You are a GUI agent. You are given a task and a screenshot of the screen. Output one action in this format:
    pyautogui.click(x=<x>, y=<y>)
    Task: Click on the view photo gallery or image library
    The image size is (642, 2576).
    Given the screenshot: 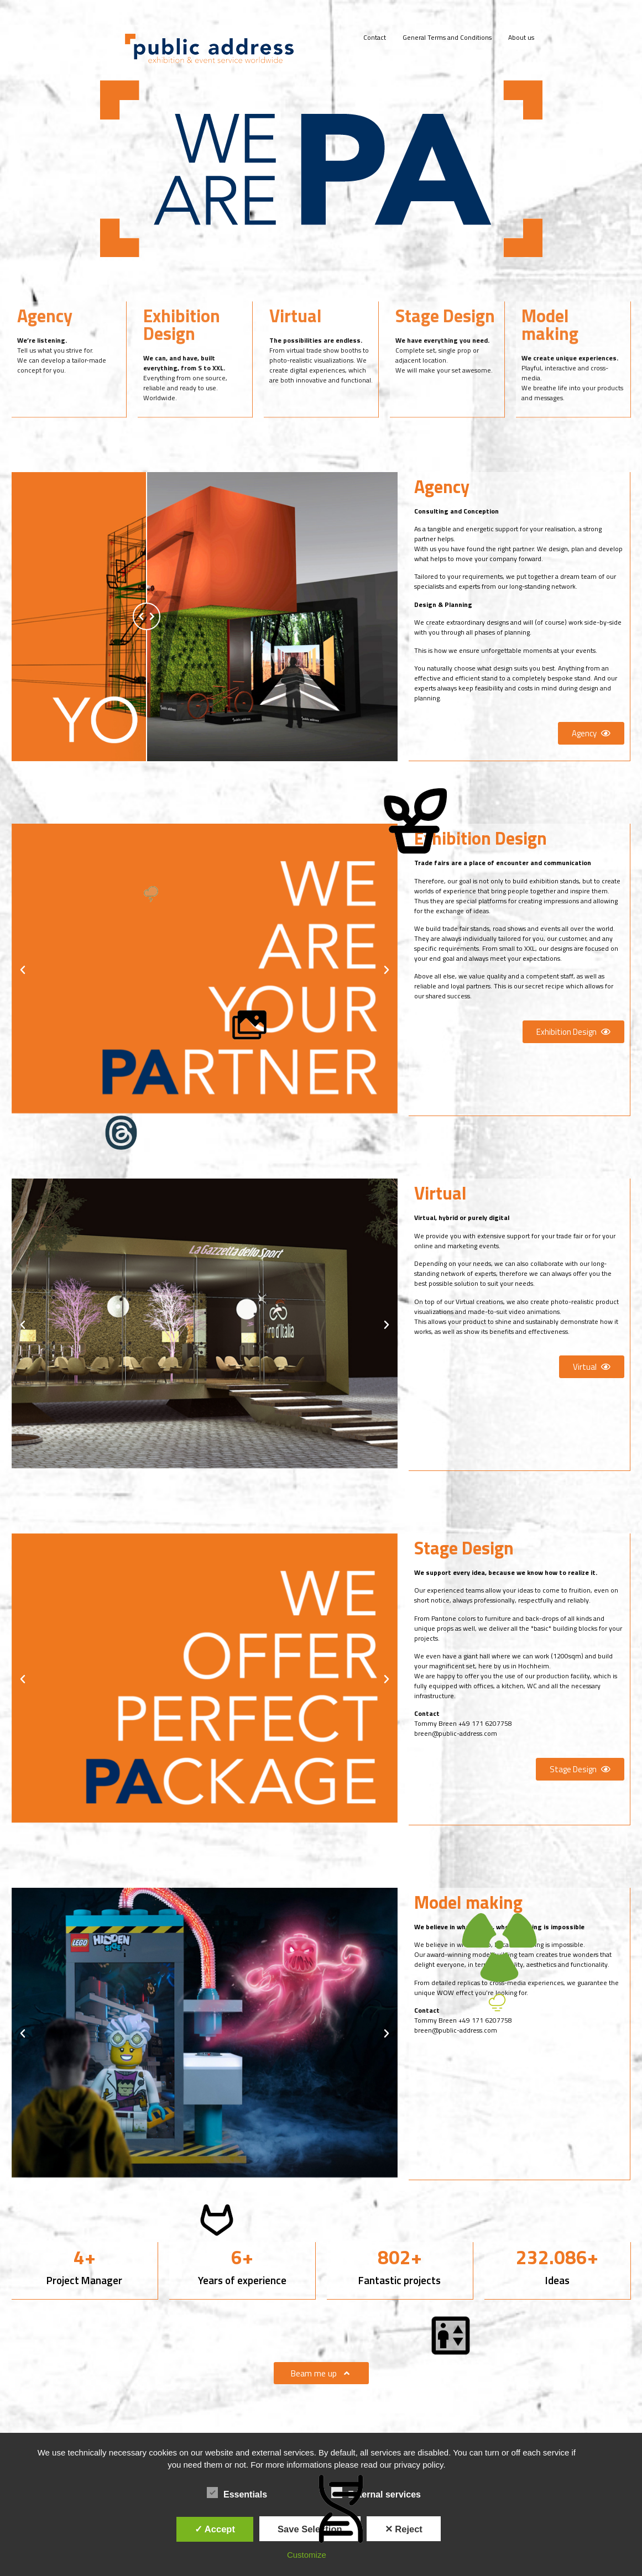 What is the action you would take?
    pyautogui.click(x=249, y=1025)
    